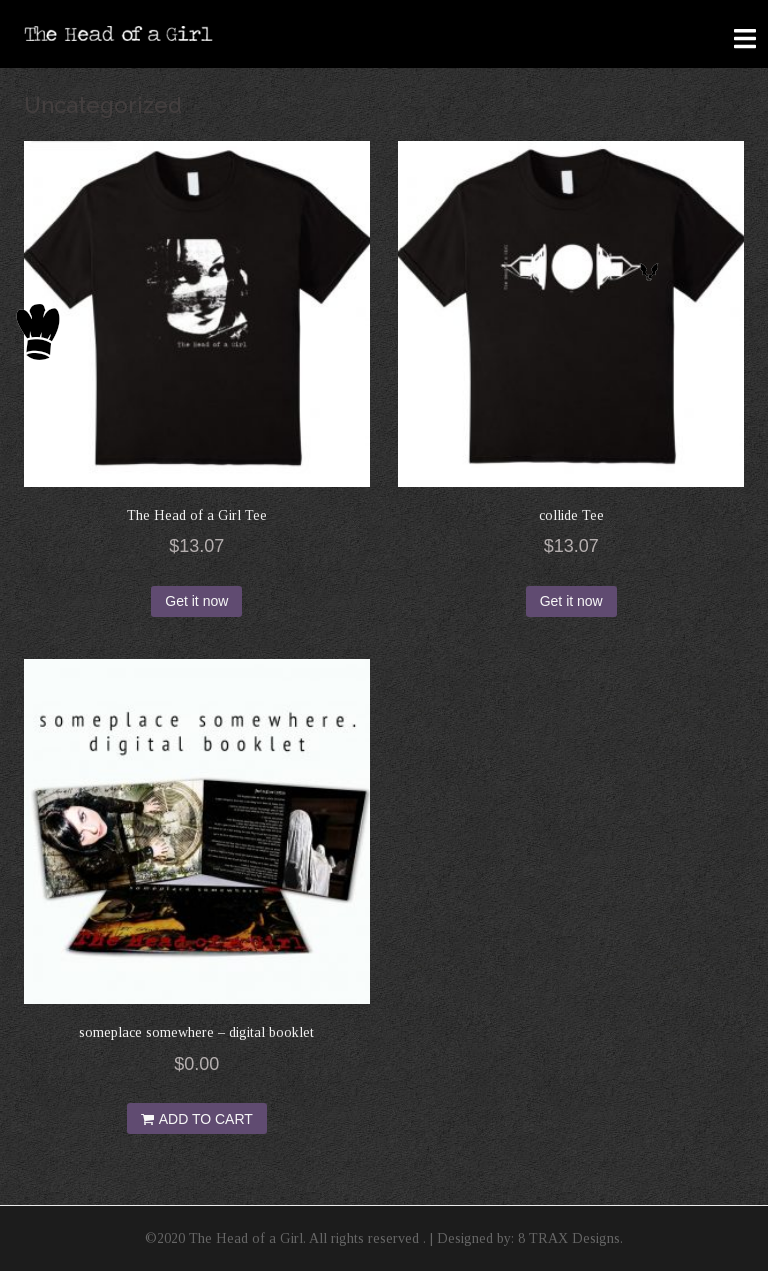  Describe the element at coordinates (38, 332) in the screenshot. I see `access cooking or recipe features` at that location.